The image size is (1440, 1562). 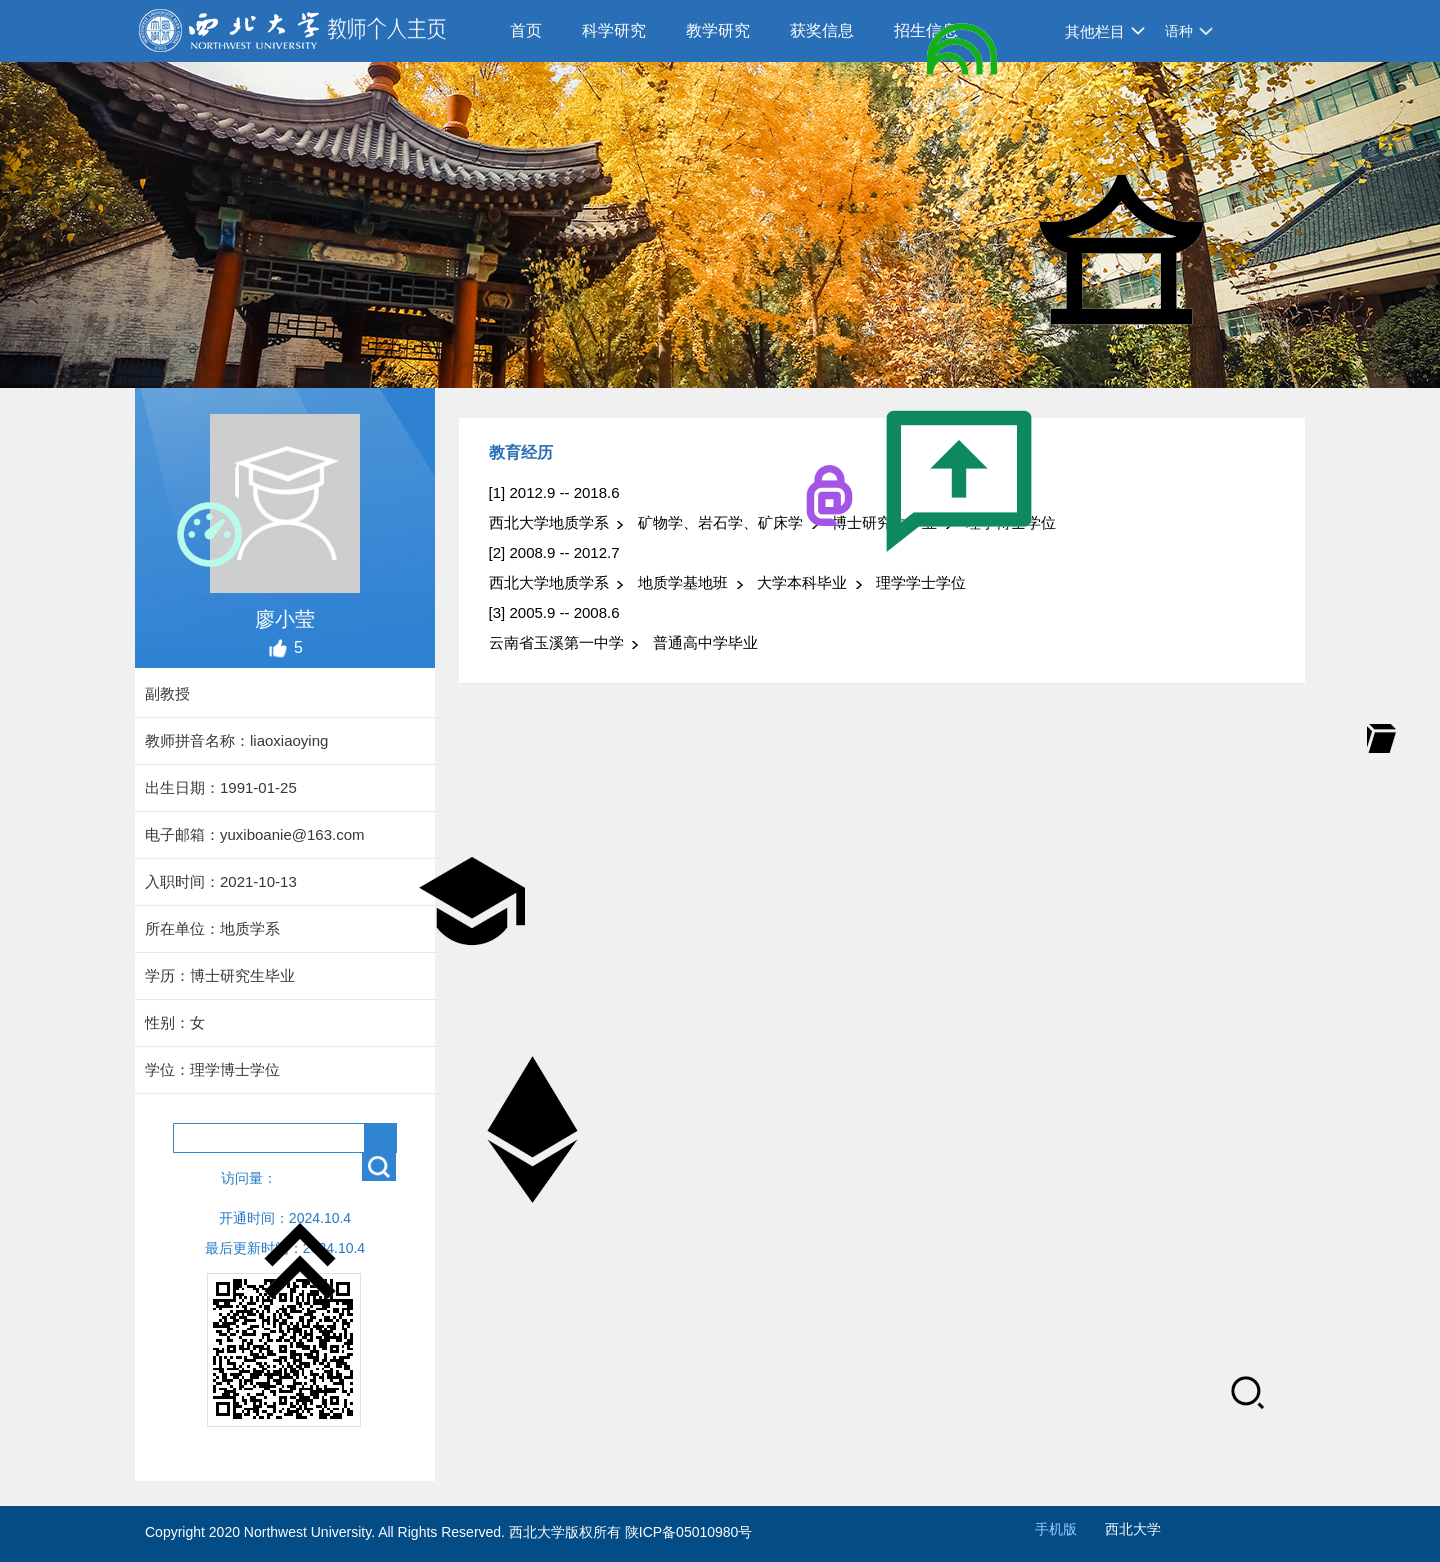 I want to click on search for content or items, so click(x=1247, y=1392).